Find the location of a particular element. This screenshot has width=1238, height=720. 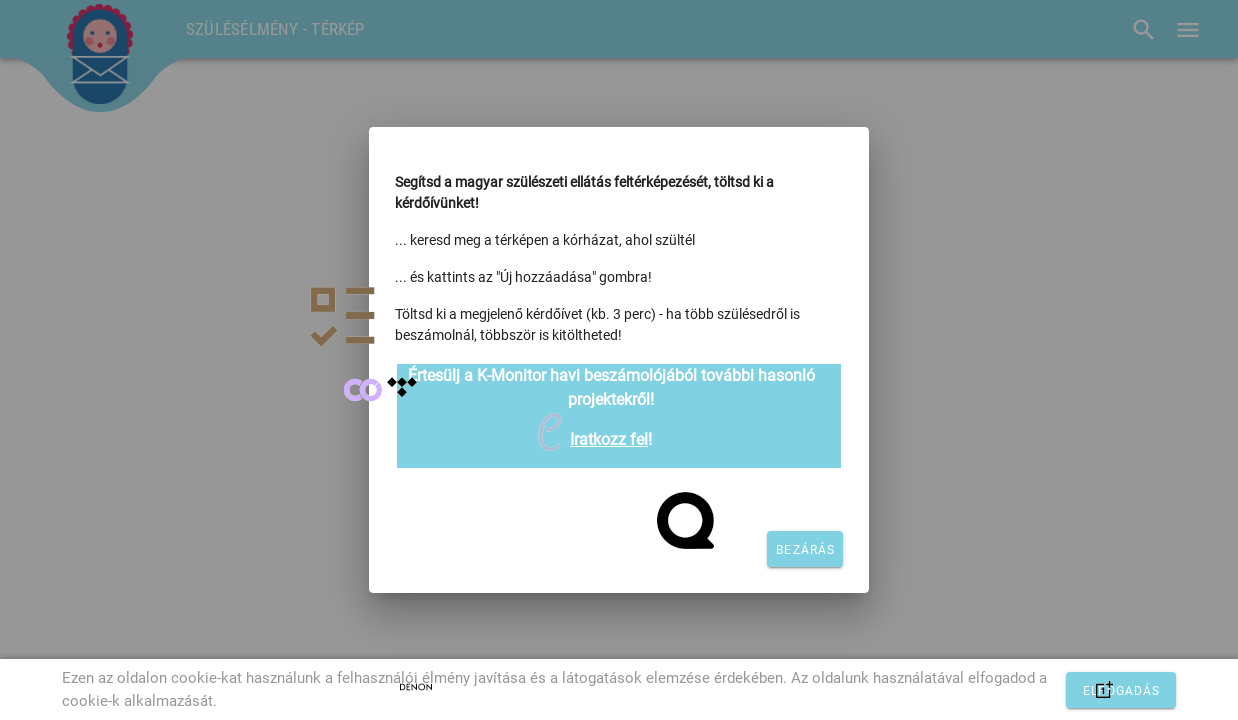

denon brand logo is located at coordinates (416, 687).